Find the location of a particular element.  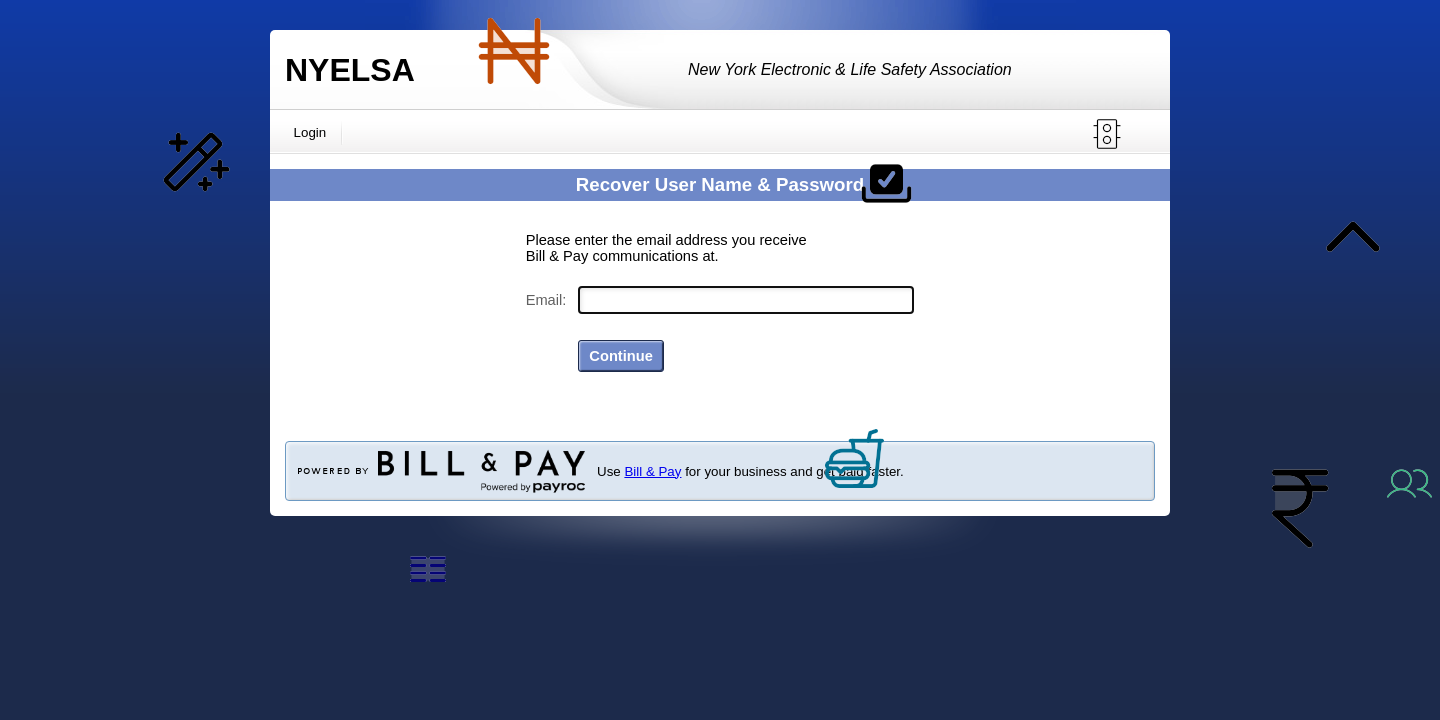

view or select Nigerian naira currency is located at coordinates (514, 51).